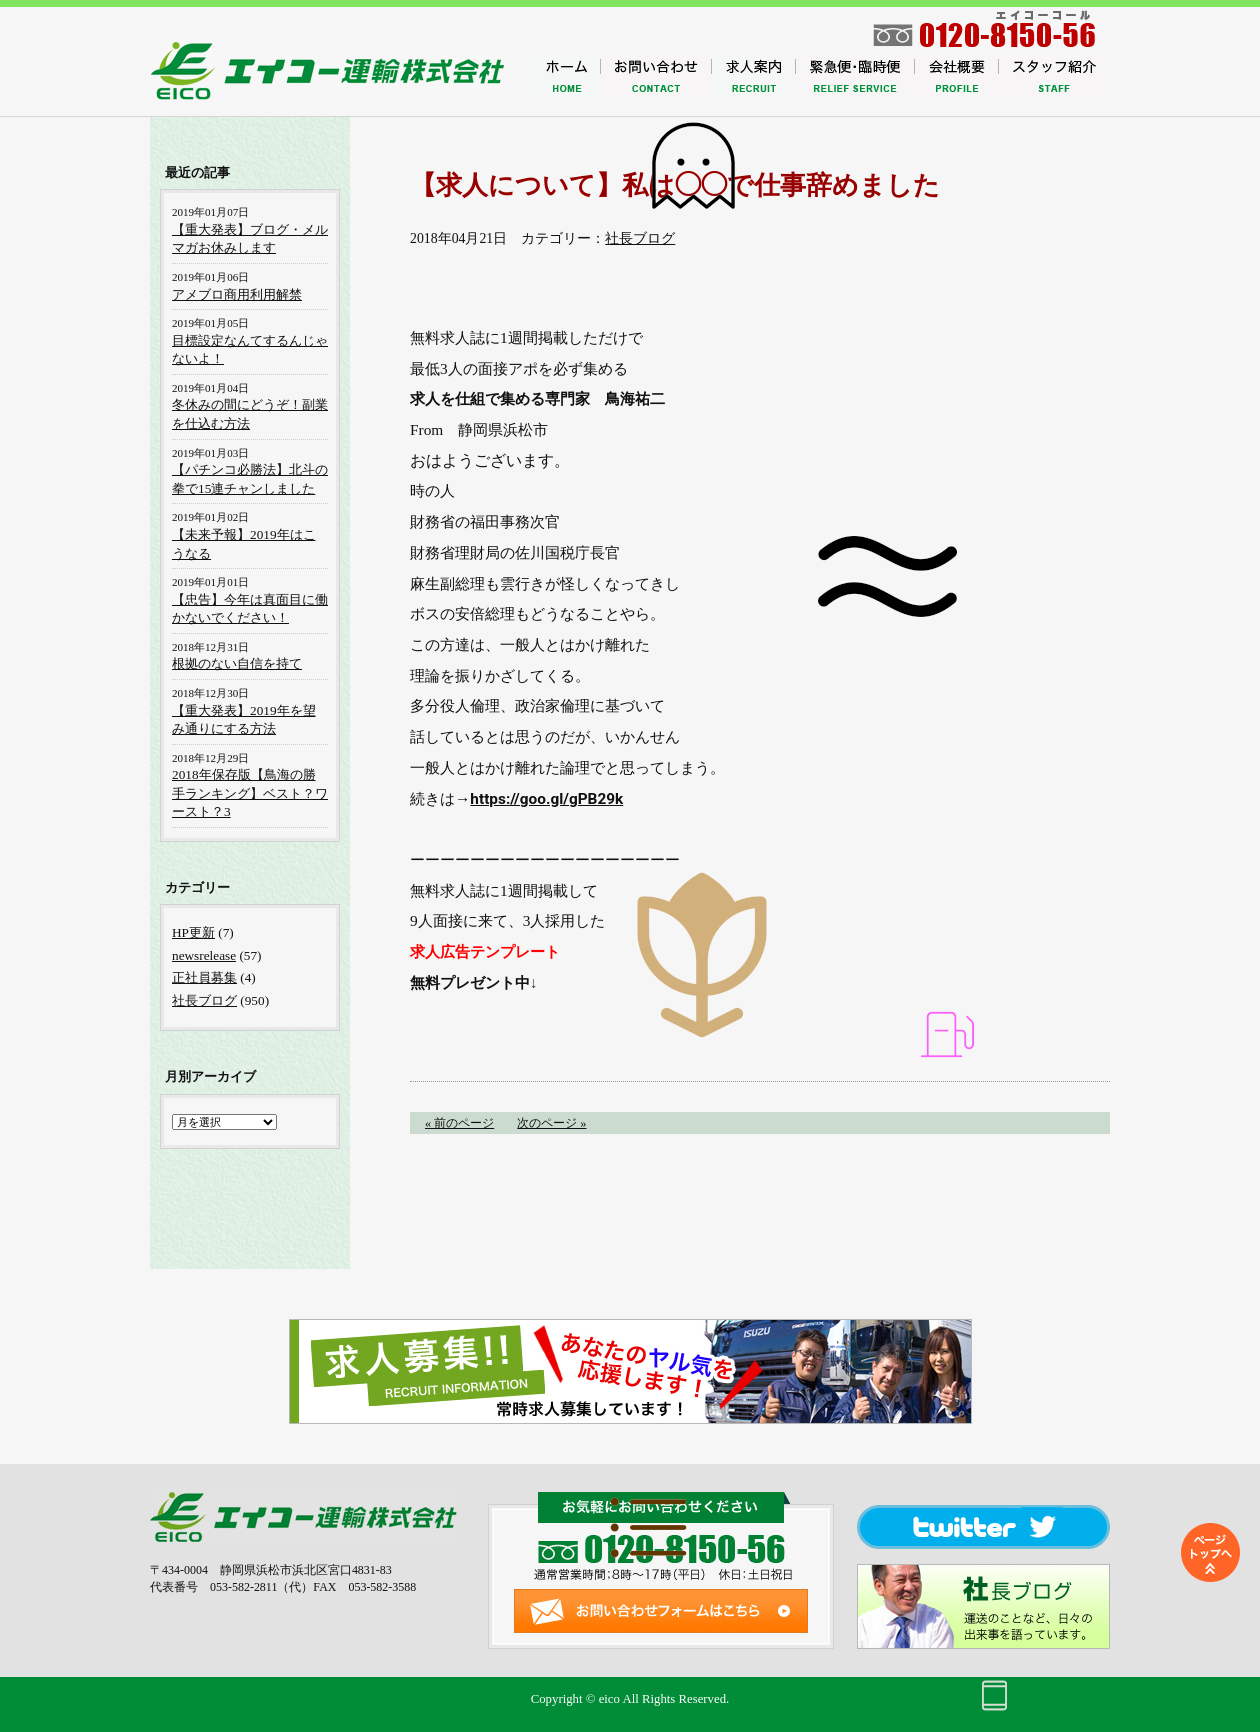 This screenshot has height=1732, width=1260. What do you see at coordinates (994, 1695) in the screenshot?
I see `switch to tablet view or layout` at bounding box center [994, 1695].